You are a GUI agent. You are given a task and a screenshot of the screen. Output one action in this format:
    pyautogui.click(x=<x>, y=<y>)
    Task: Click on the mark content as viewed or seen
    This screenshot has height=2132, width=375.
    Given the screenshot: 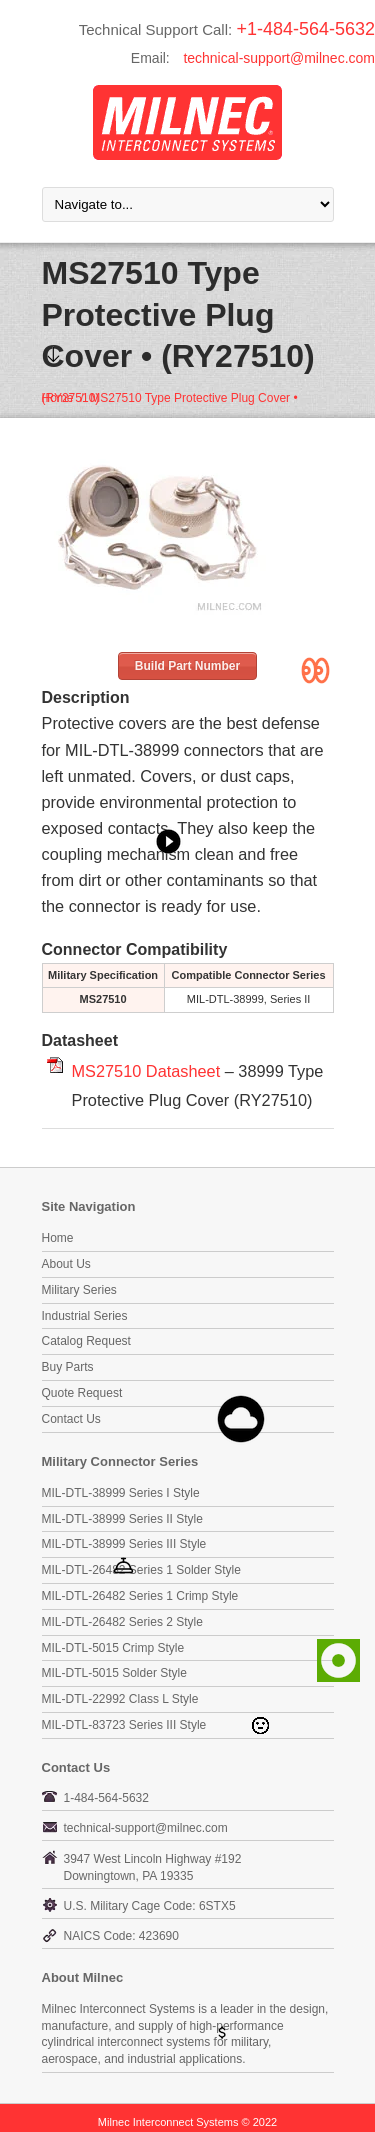 What is the action you would take?
    pyautogui.click(x=315, y=670)
    